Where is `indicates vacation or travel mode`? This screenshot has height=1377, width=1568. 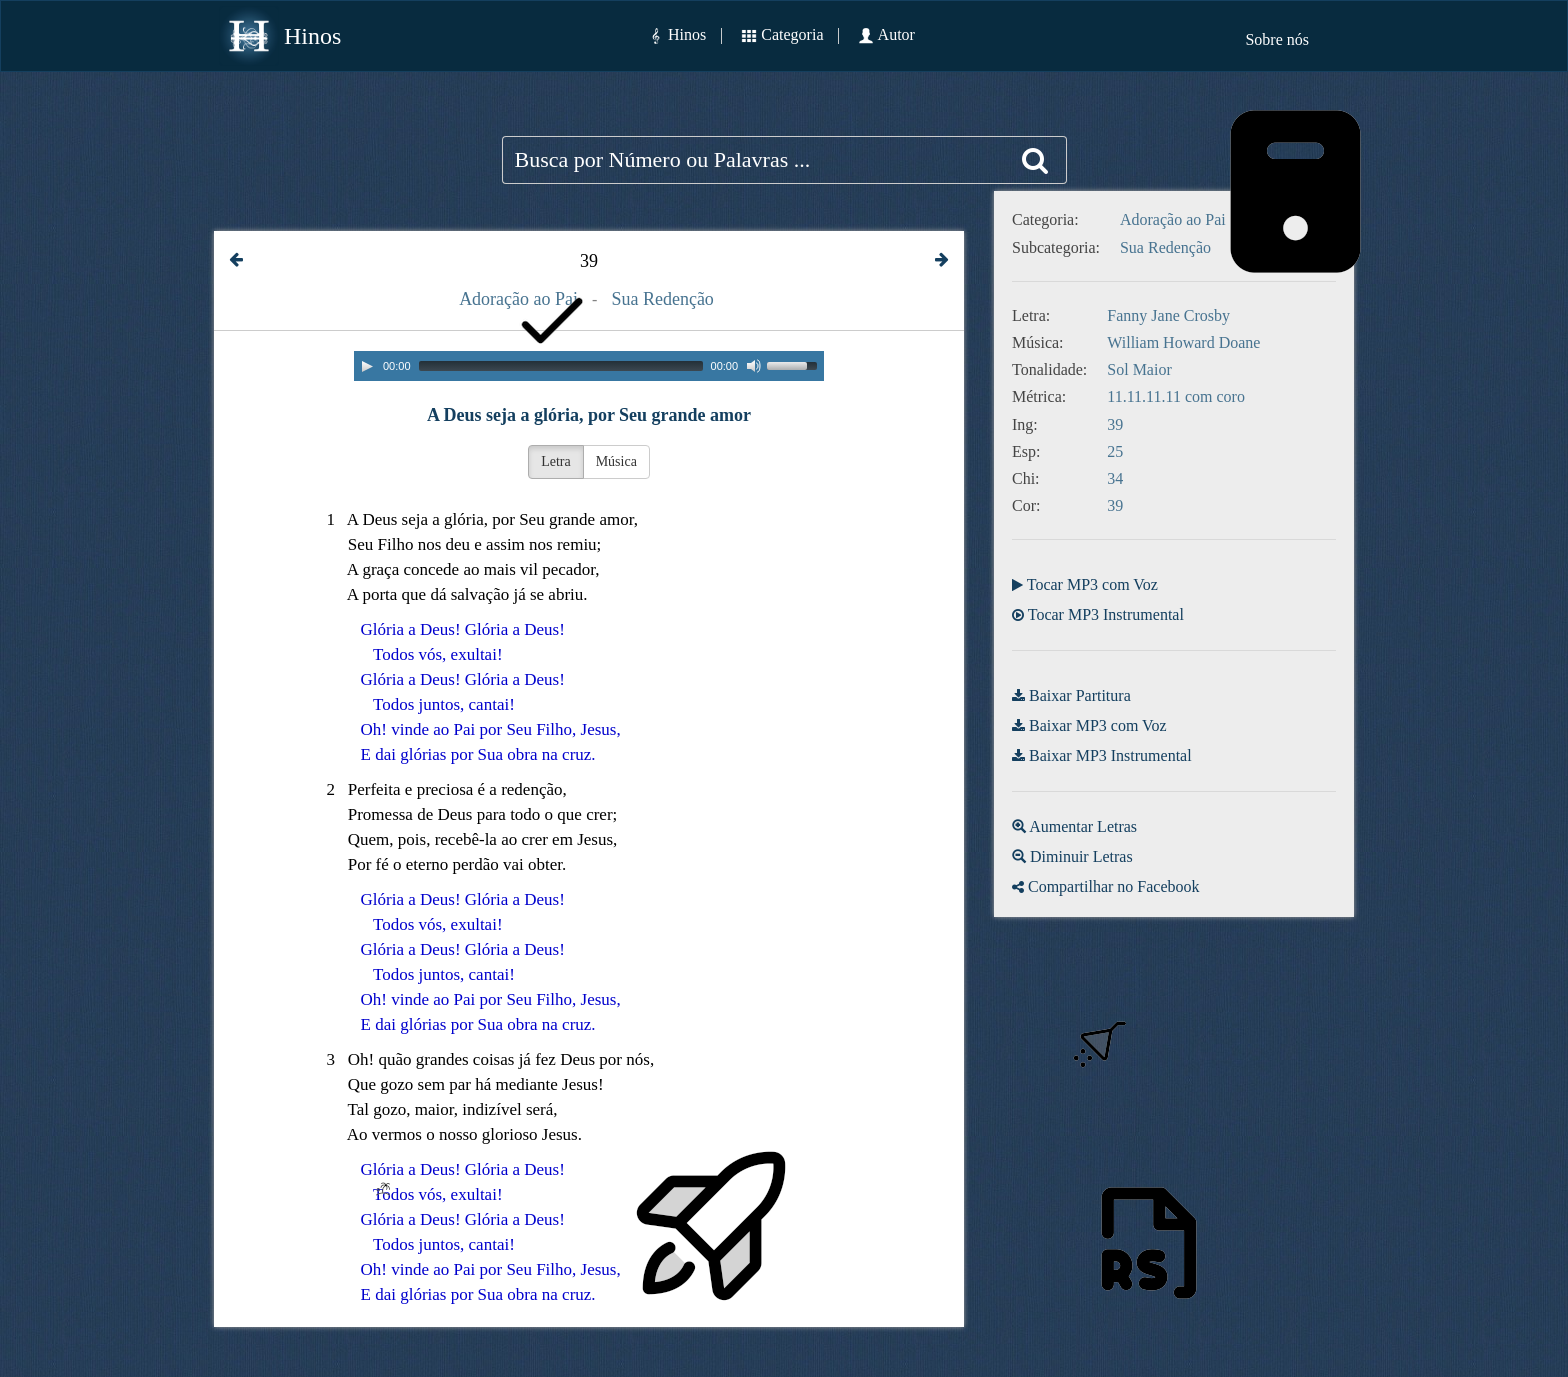 indicates vacation or travel mode is located at coordinates (383, 1189).